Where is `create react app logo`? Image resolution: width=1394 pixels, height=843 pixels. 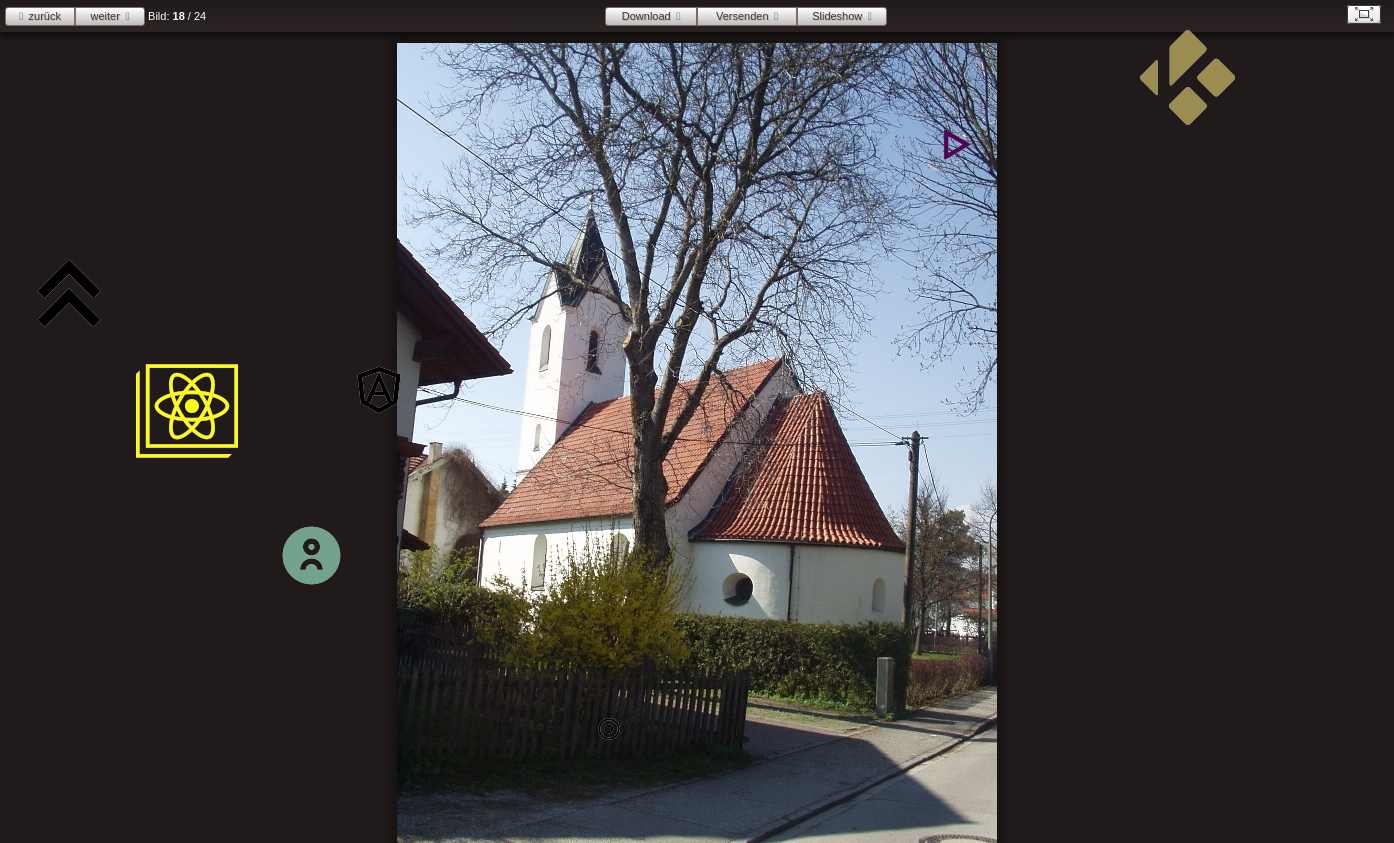 create react app logo is located at coordinates (187, 411).